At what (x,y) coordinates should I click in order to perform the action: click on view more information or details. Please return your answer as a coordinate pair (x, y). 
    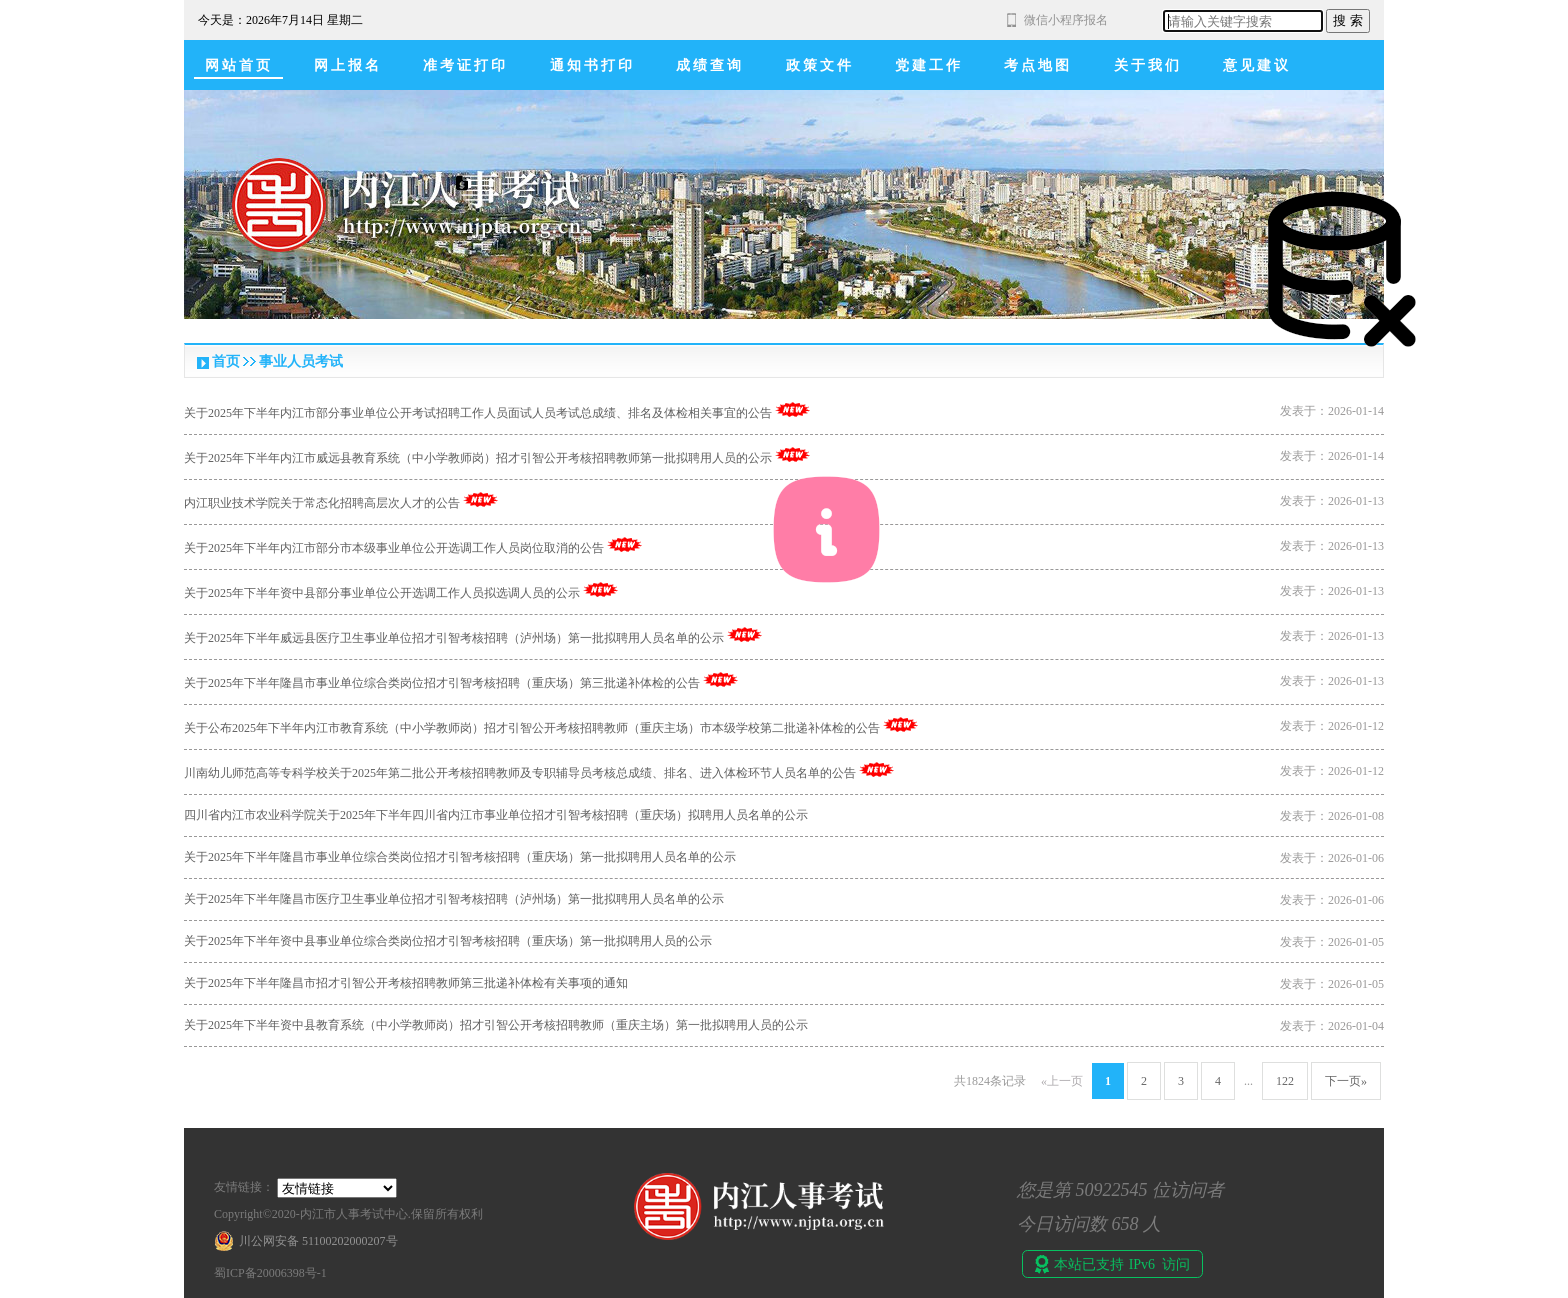
    Looking at the image, I should click on (826, 529).